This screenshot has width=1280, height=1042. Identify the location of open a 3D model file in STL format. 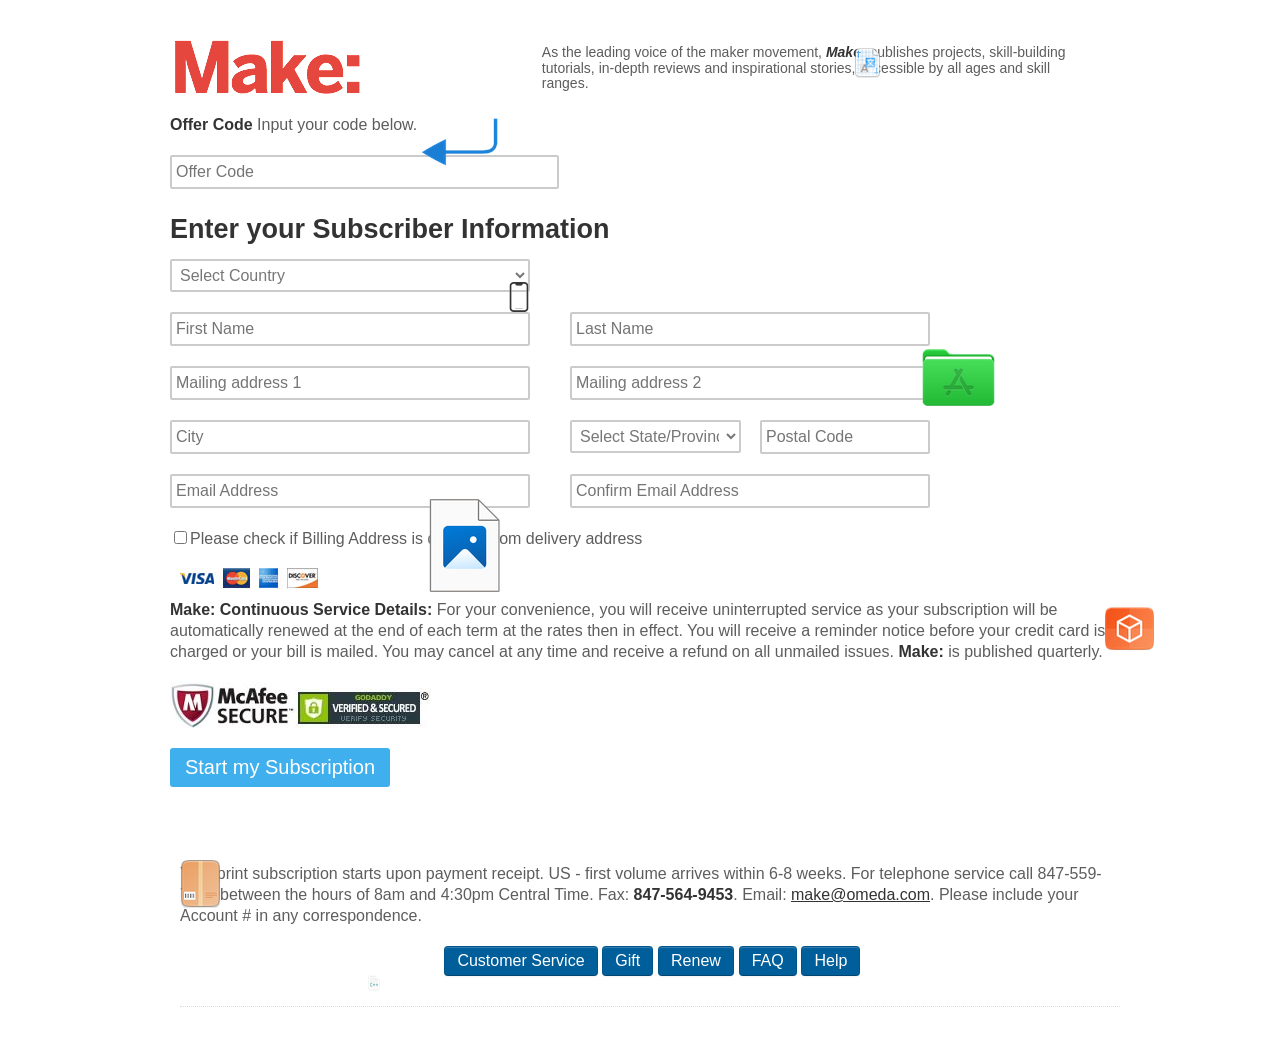
(1129, 627).